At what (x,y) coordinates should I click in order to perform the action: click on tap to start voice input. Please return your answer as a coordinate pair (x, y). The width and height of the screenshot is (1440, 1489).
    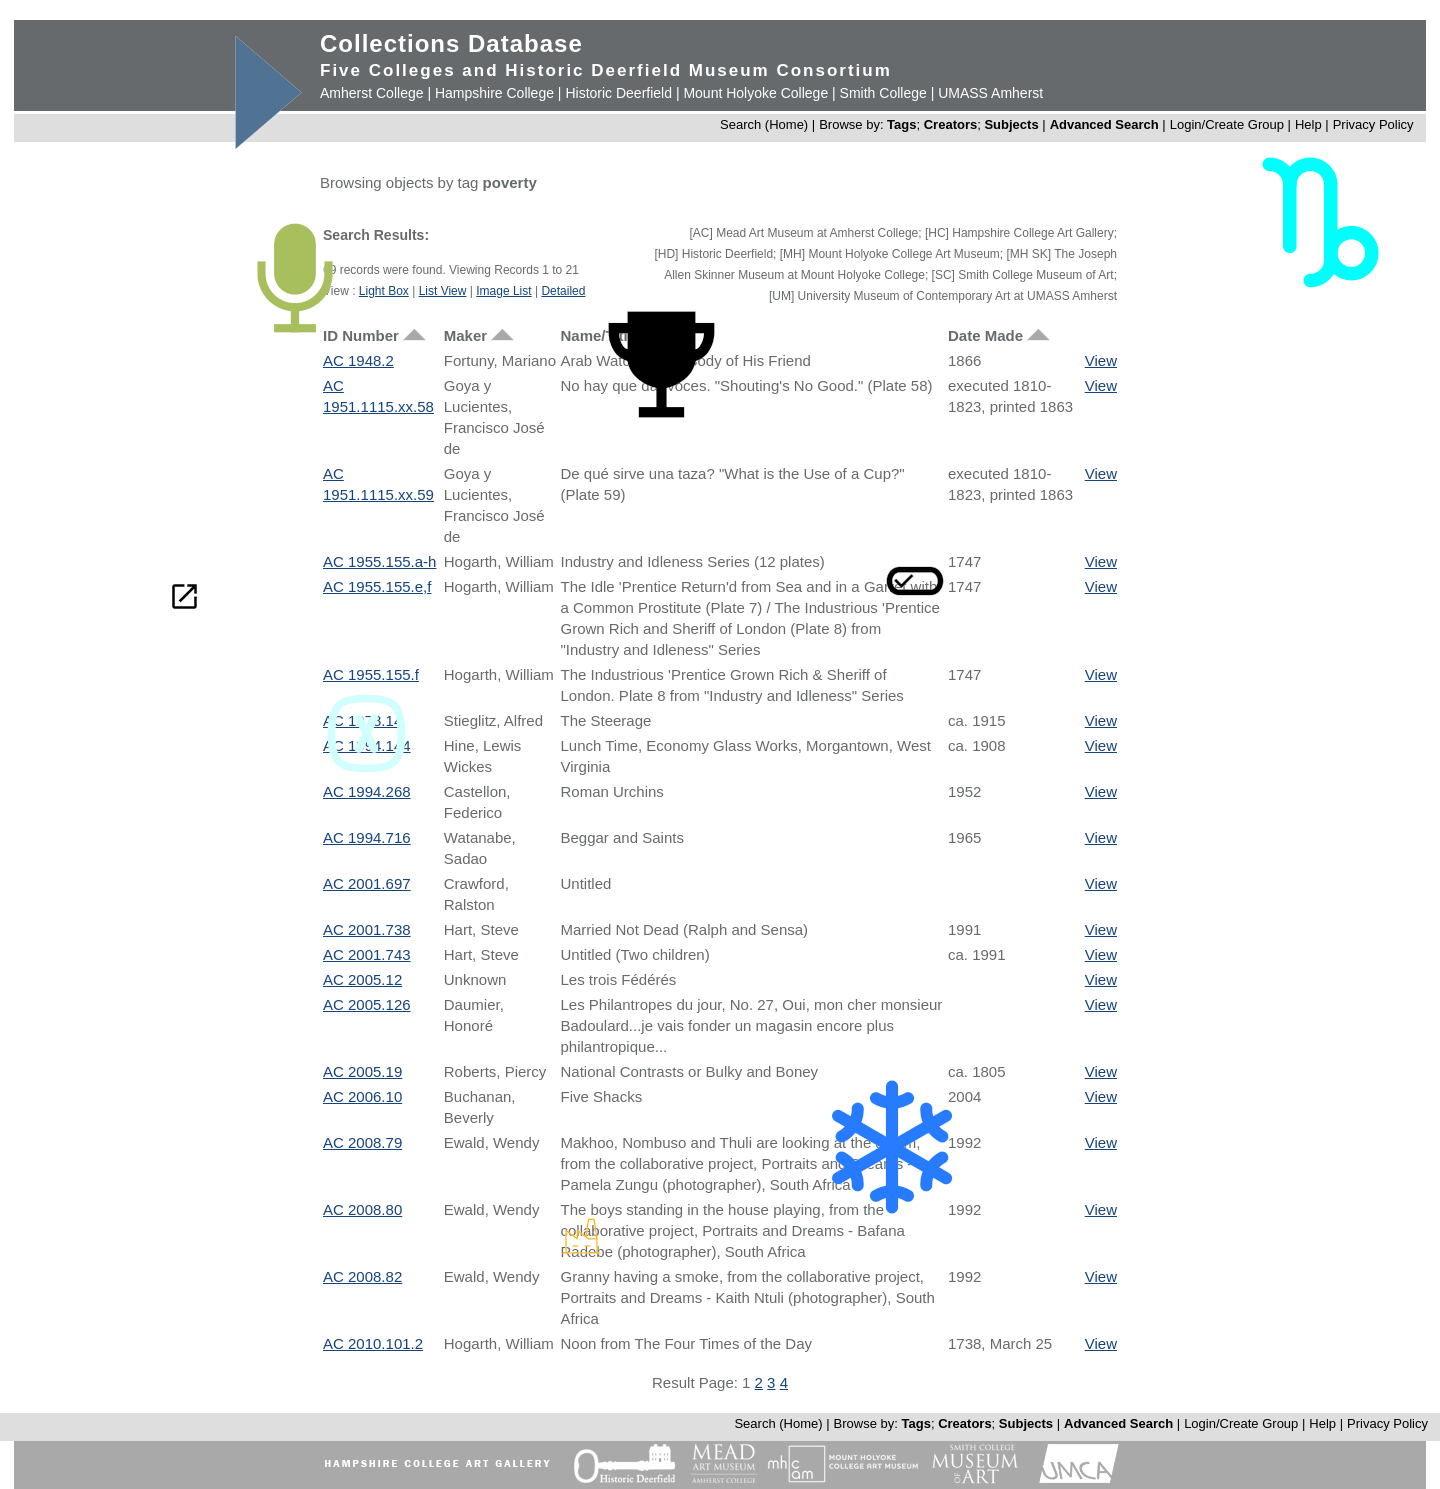
    Looking at the image, I should click on (295, 278).